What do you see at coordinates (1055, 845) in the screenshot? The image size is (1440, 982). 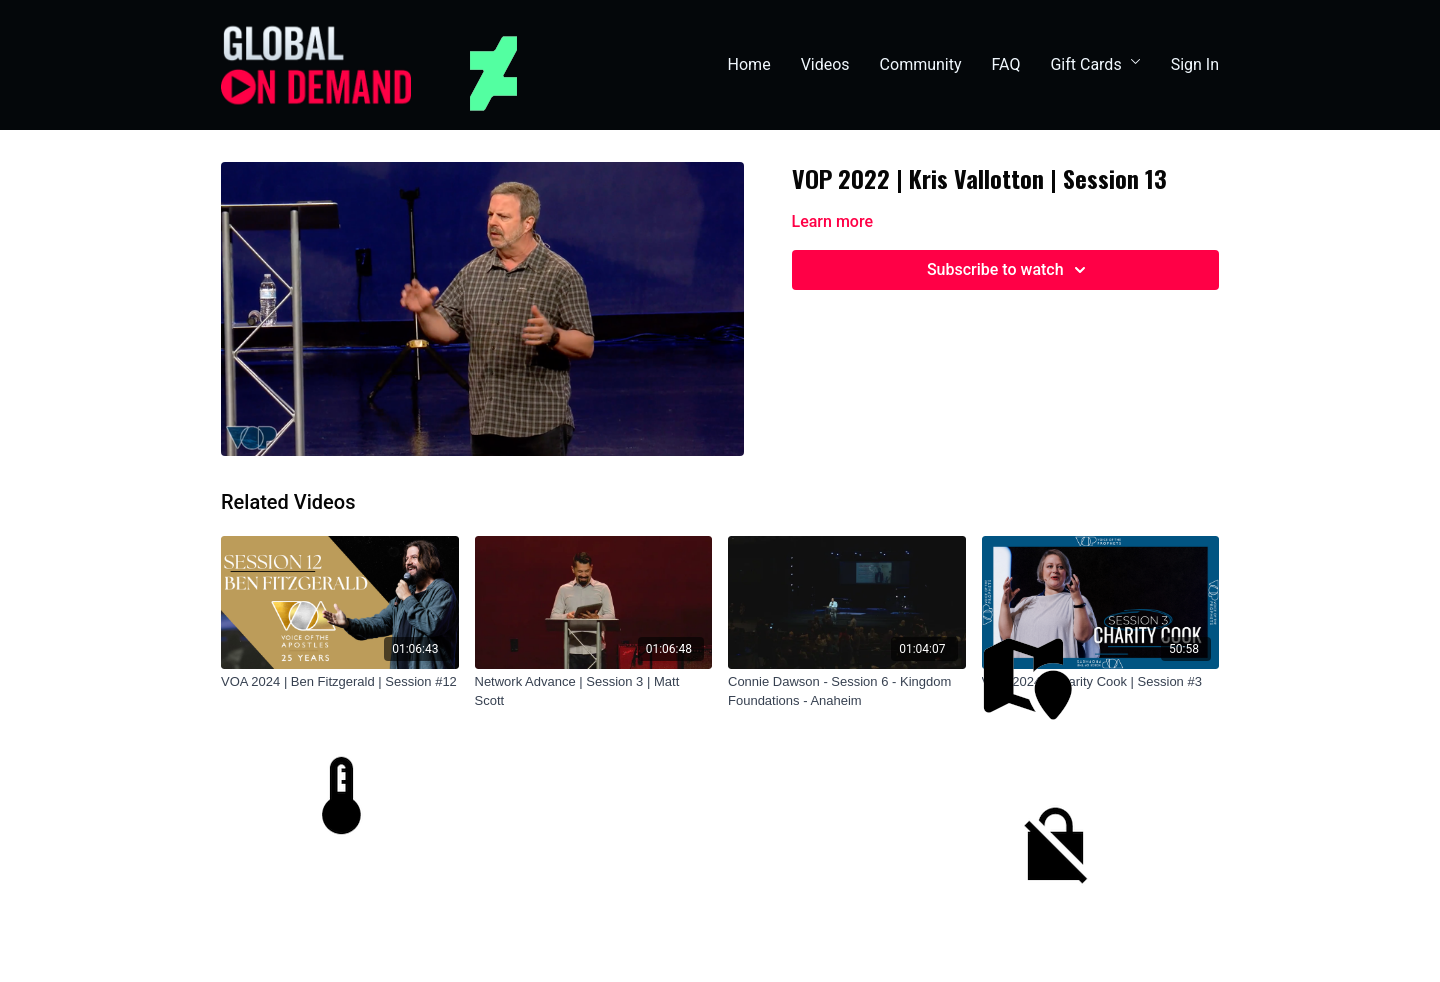 I see `indicates an unencrypted or insecure email connection` at bounding box center [1055, 845].